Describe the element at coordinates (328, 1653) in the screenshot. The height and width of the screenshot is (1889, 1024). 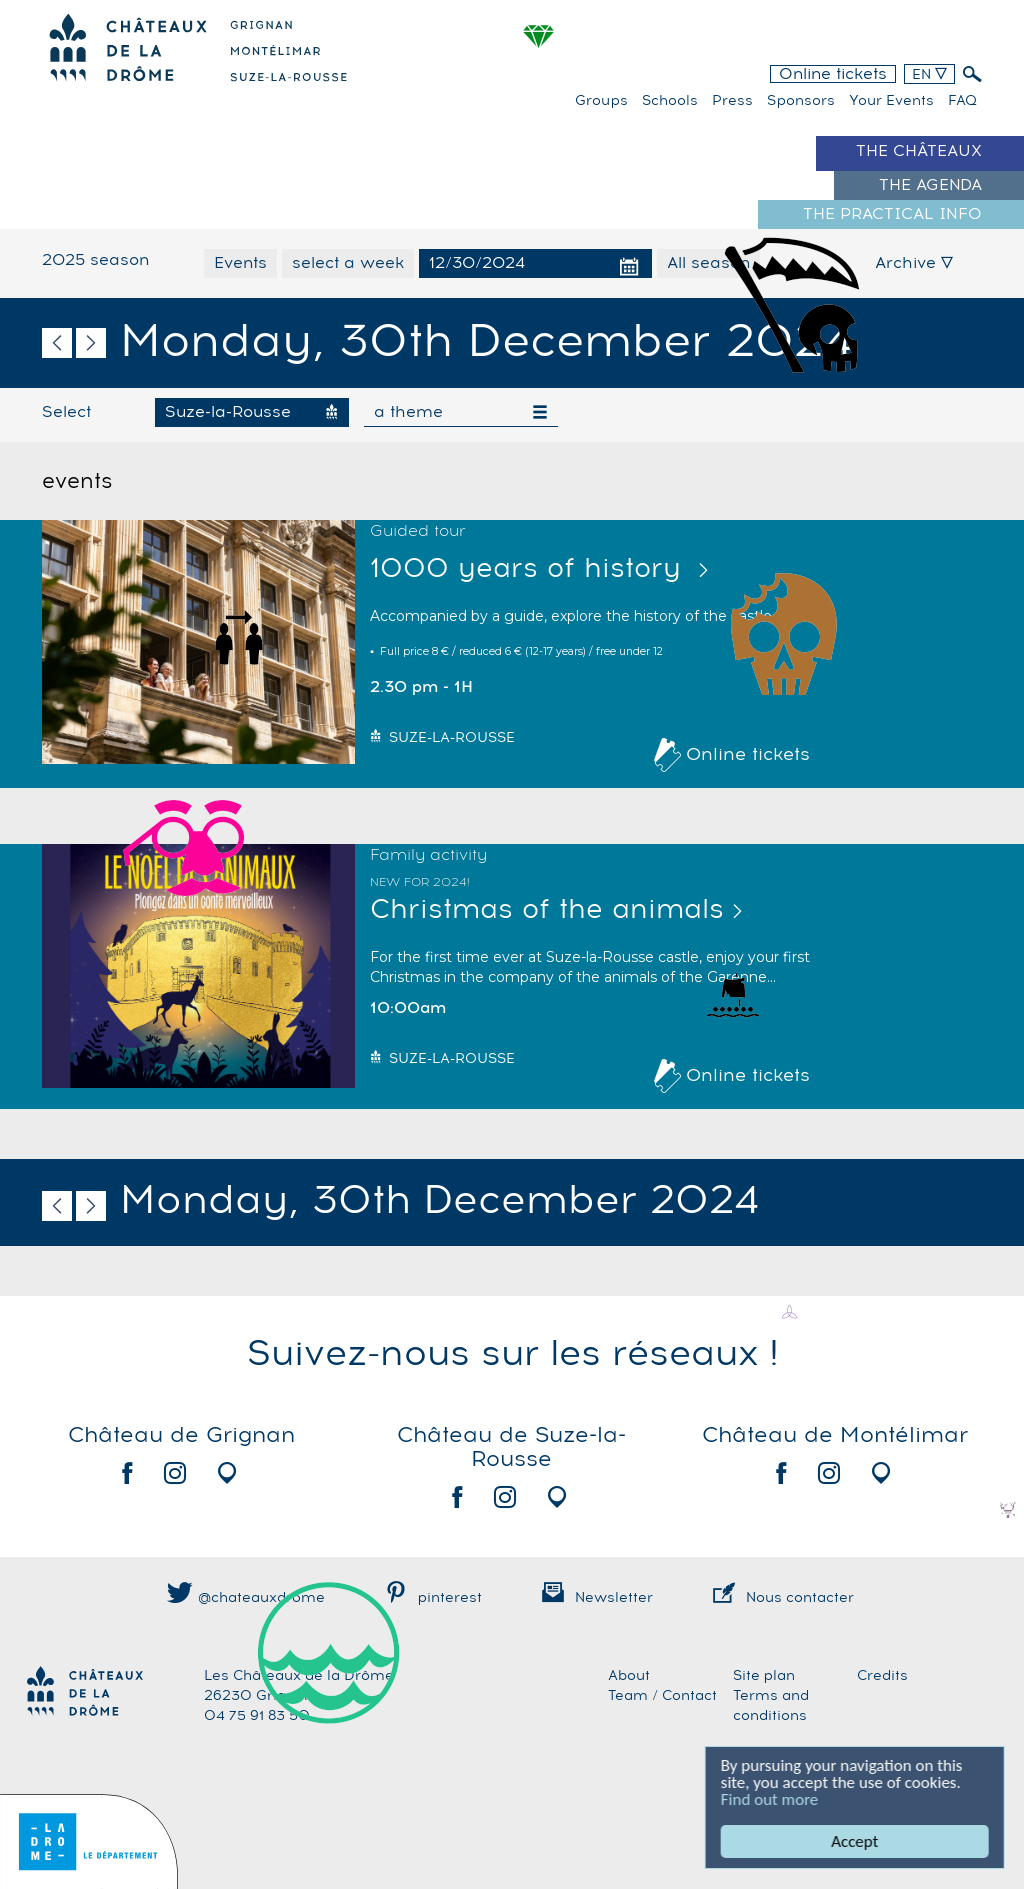
I see `indicates ocean or maritime game mode` at that location.